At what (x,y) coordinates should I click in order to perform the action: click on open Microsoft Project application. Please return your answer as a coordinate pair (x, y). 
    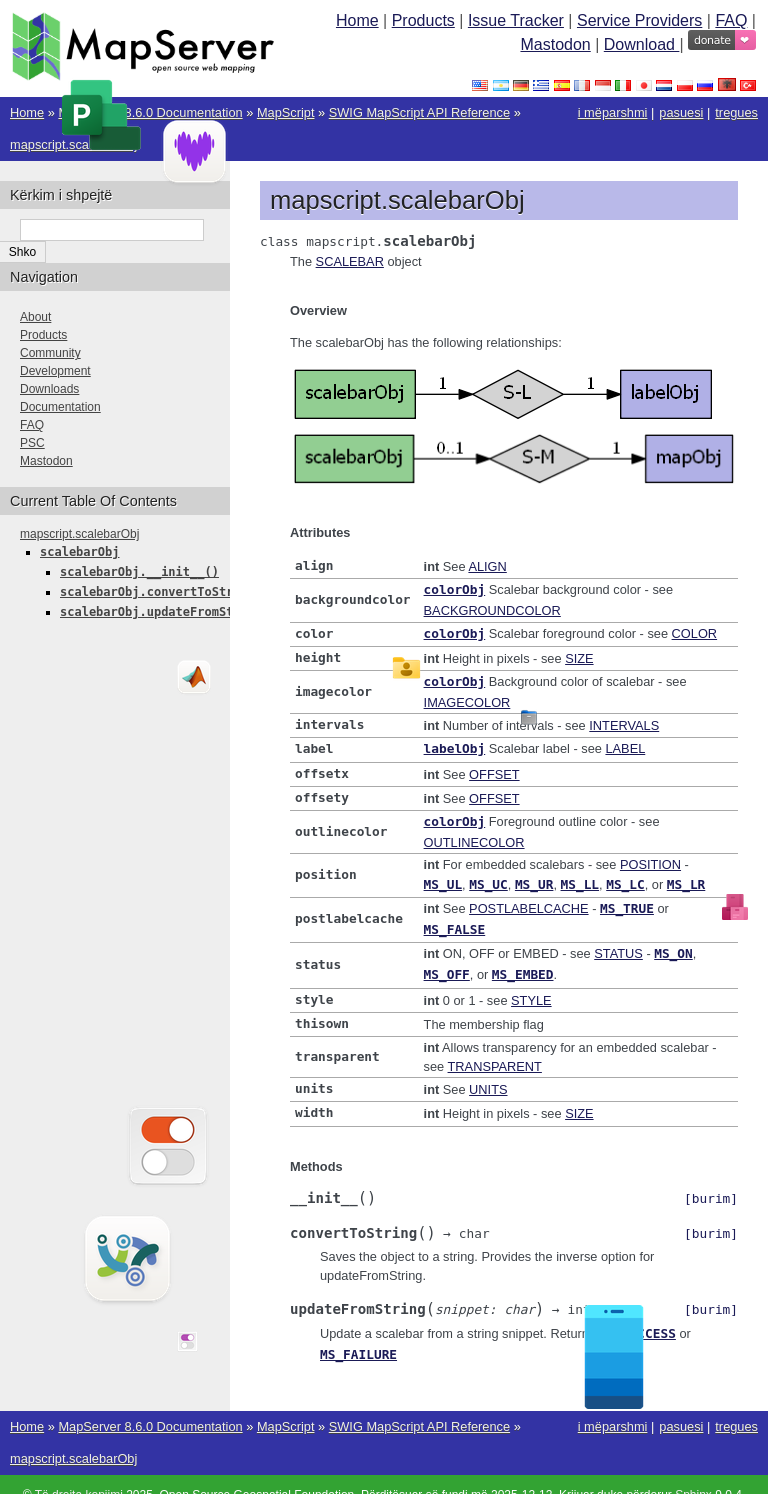
    Looking at the image, I should click on (102, 115).